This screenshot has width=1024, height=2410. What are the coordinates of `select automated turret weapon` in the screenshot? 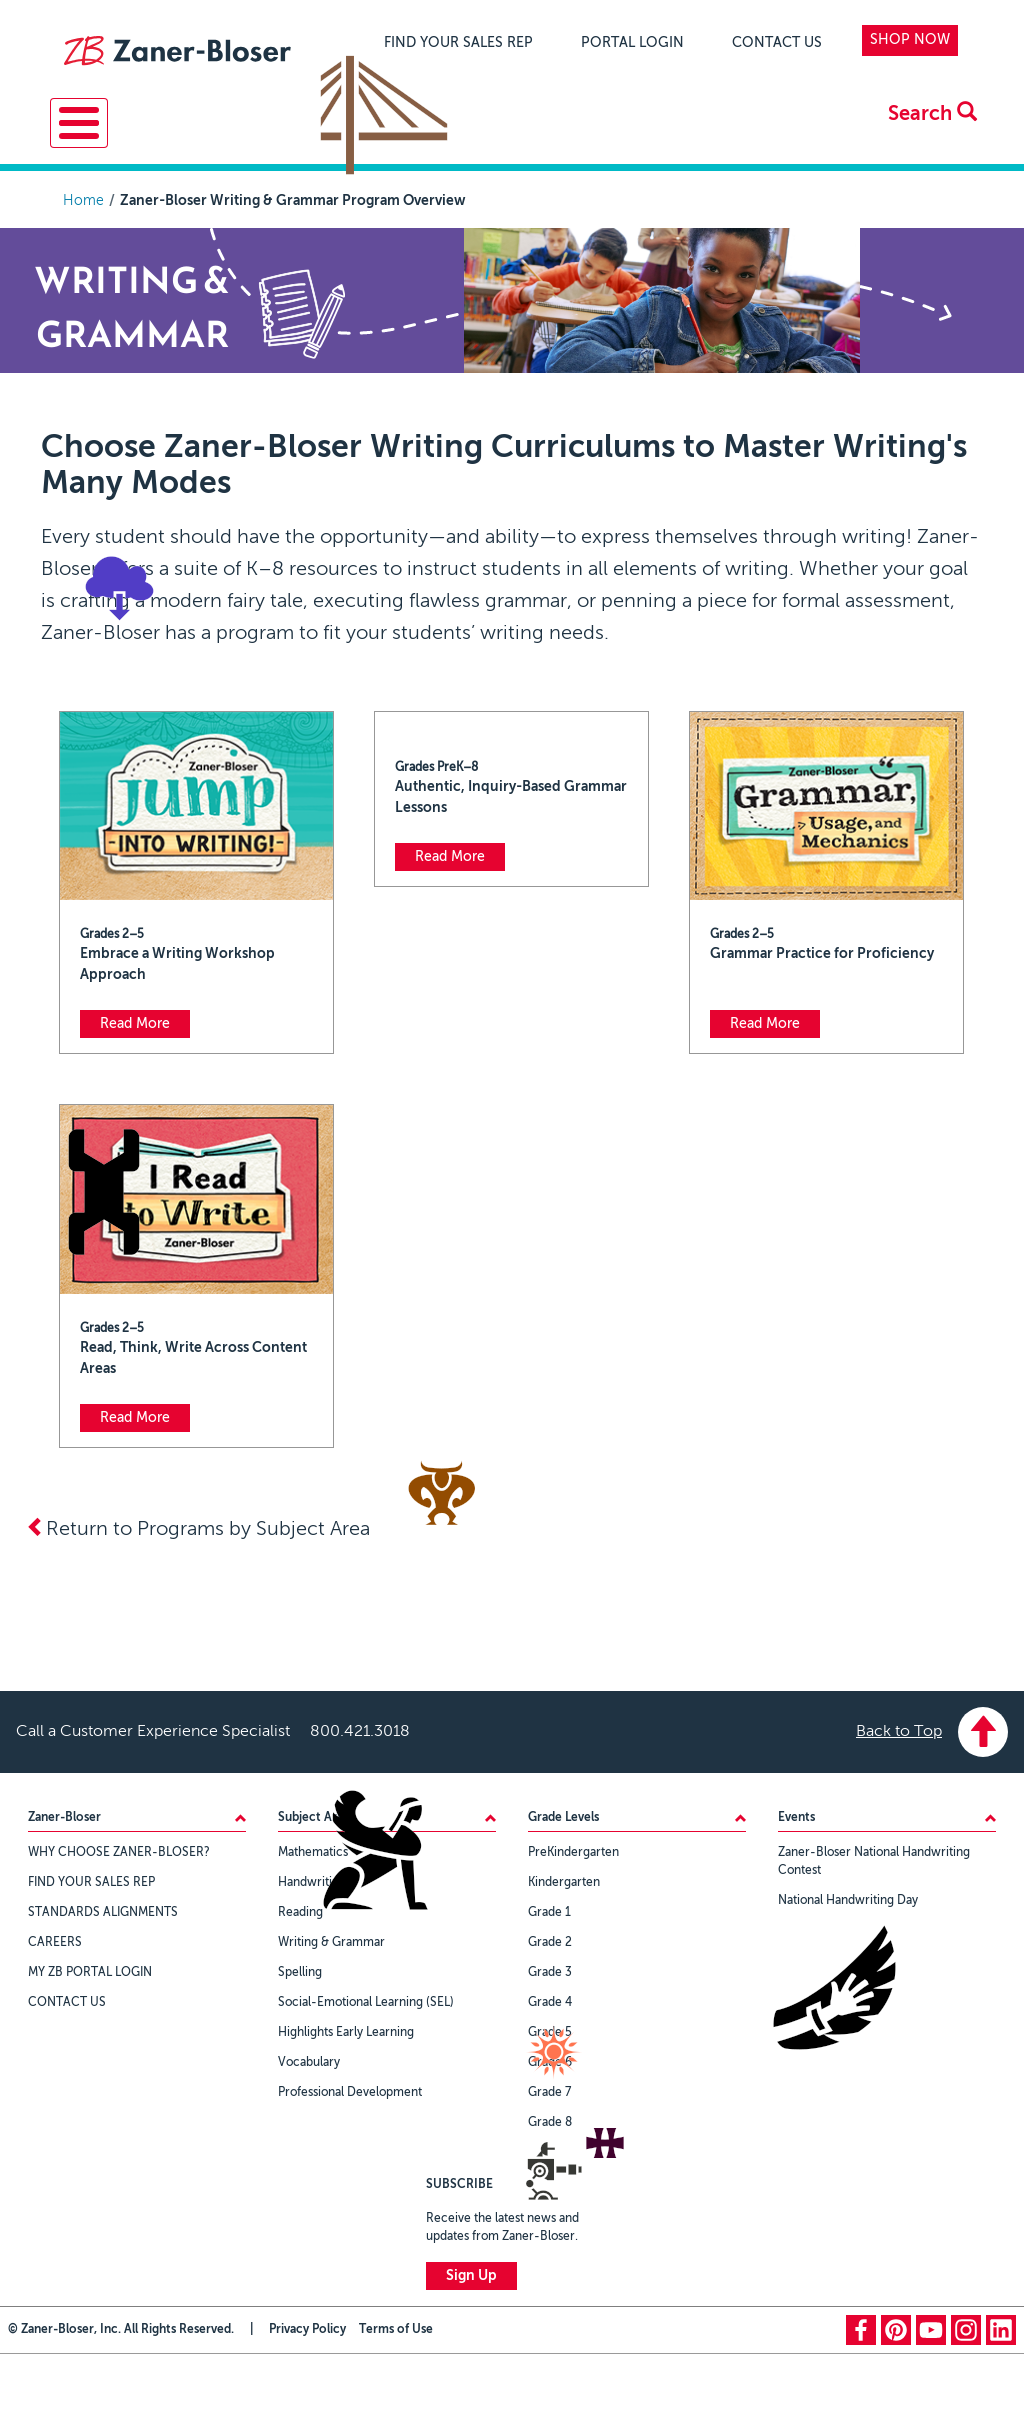 It's located at (553, 2170).